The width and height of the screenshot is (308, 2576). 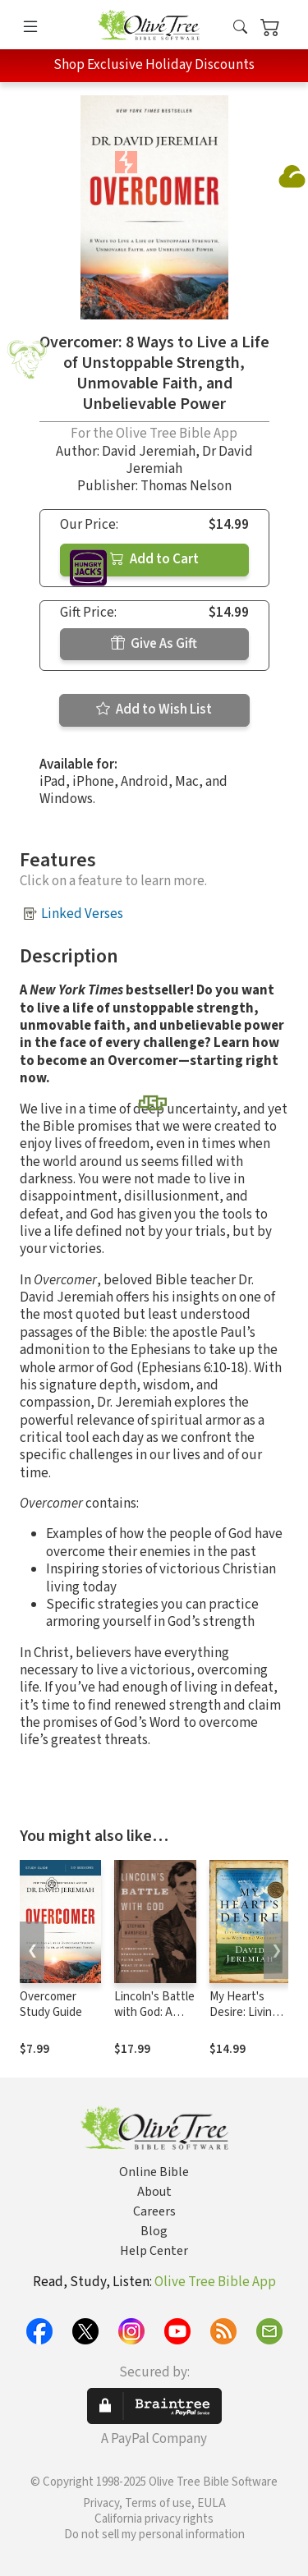 What do you see at coordinates (153, 1103) in the screenshot?
I see `jsr (javascript registry) logo` at bounding box center [153, 1103].